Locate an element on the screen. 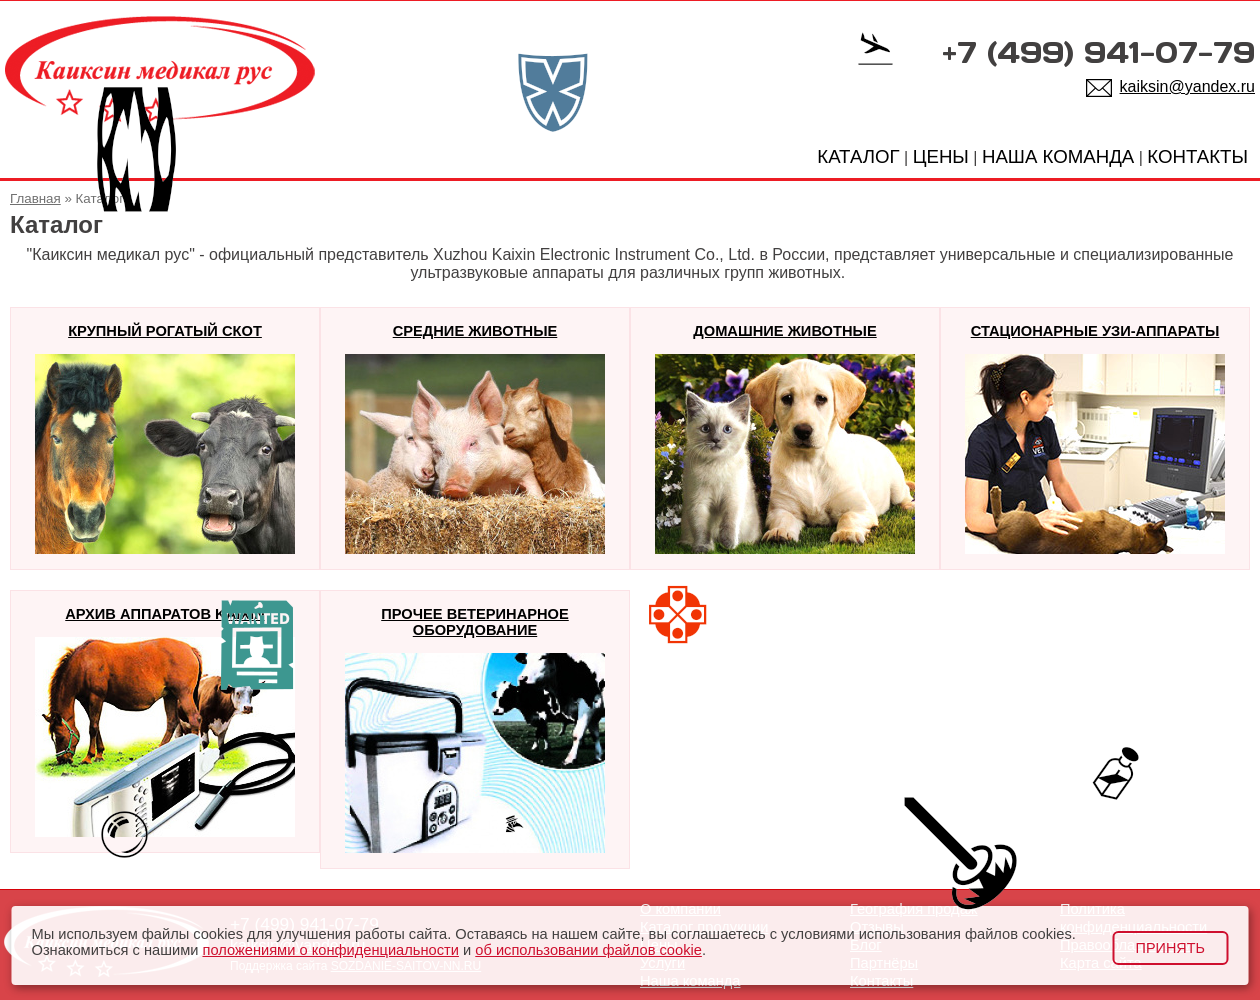 The image size is (1260, 1000). select mucous pillar creature or obstacle in game is located at coordinates (136, 149).